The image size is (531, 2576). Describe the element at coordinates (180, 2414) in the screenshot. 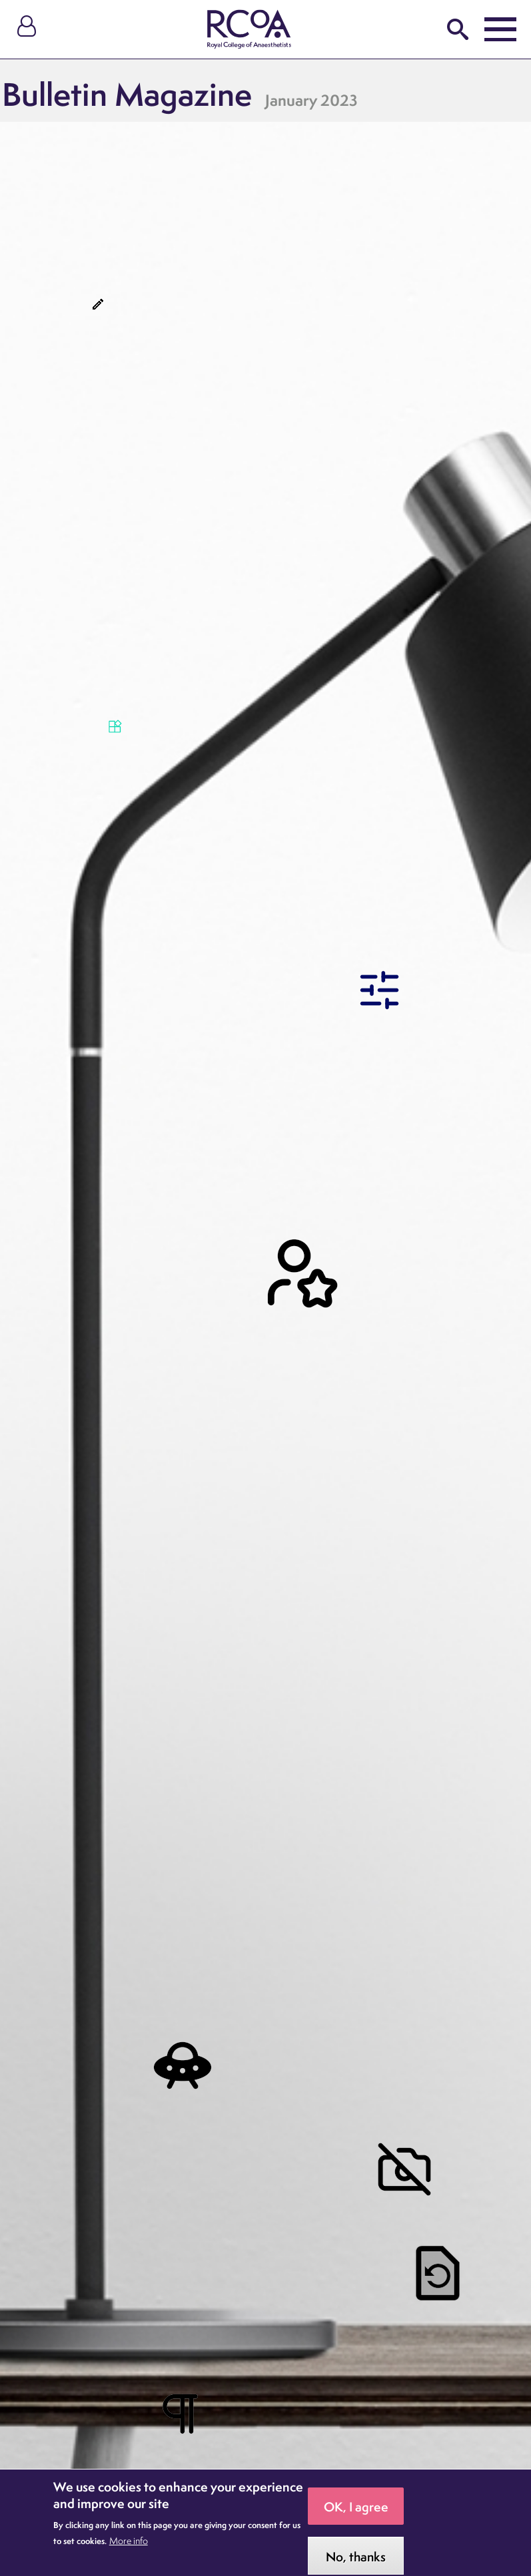

I see `toggle paragraph formatting options` at that location.